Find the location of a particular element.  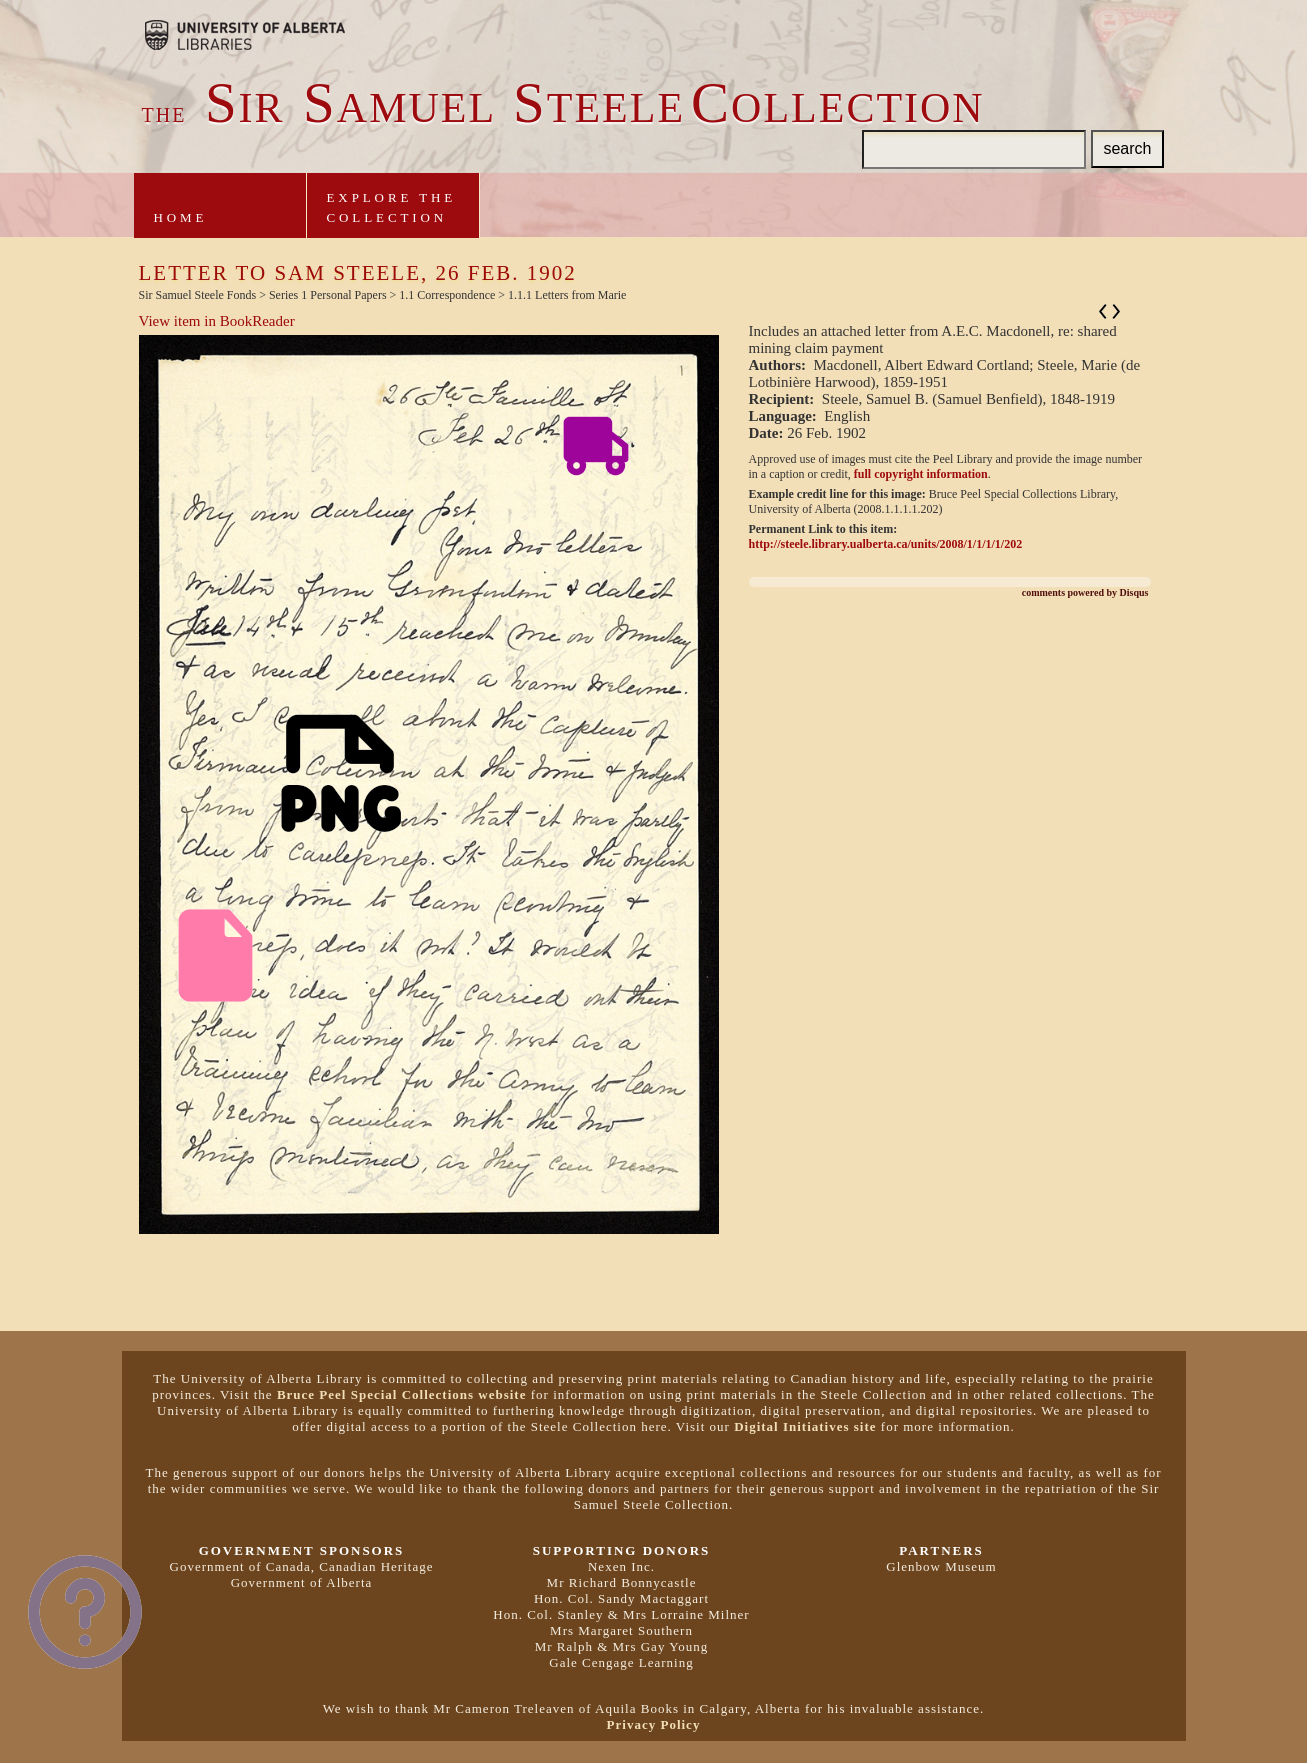

view or edit source code is located at coordinates (1109, 311).